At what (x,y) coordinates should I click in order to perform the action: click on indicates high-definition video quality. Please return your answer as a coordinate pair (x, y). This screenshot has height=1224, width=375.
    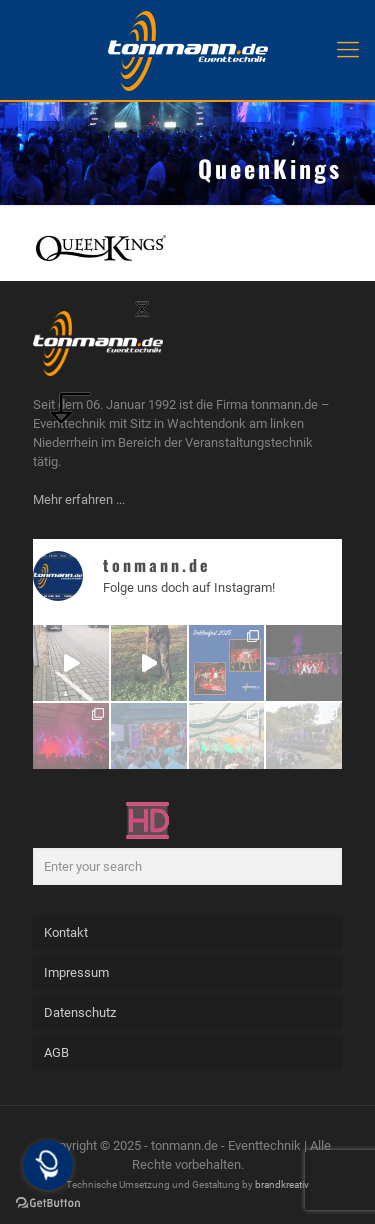
    Looking at the image, I should click on (147, 820).